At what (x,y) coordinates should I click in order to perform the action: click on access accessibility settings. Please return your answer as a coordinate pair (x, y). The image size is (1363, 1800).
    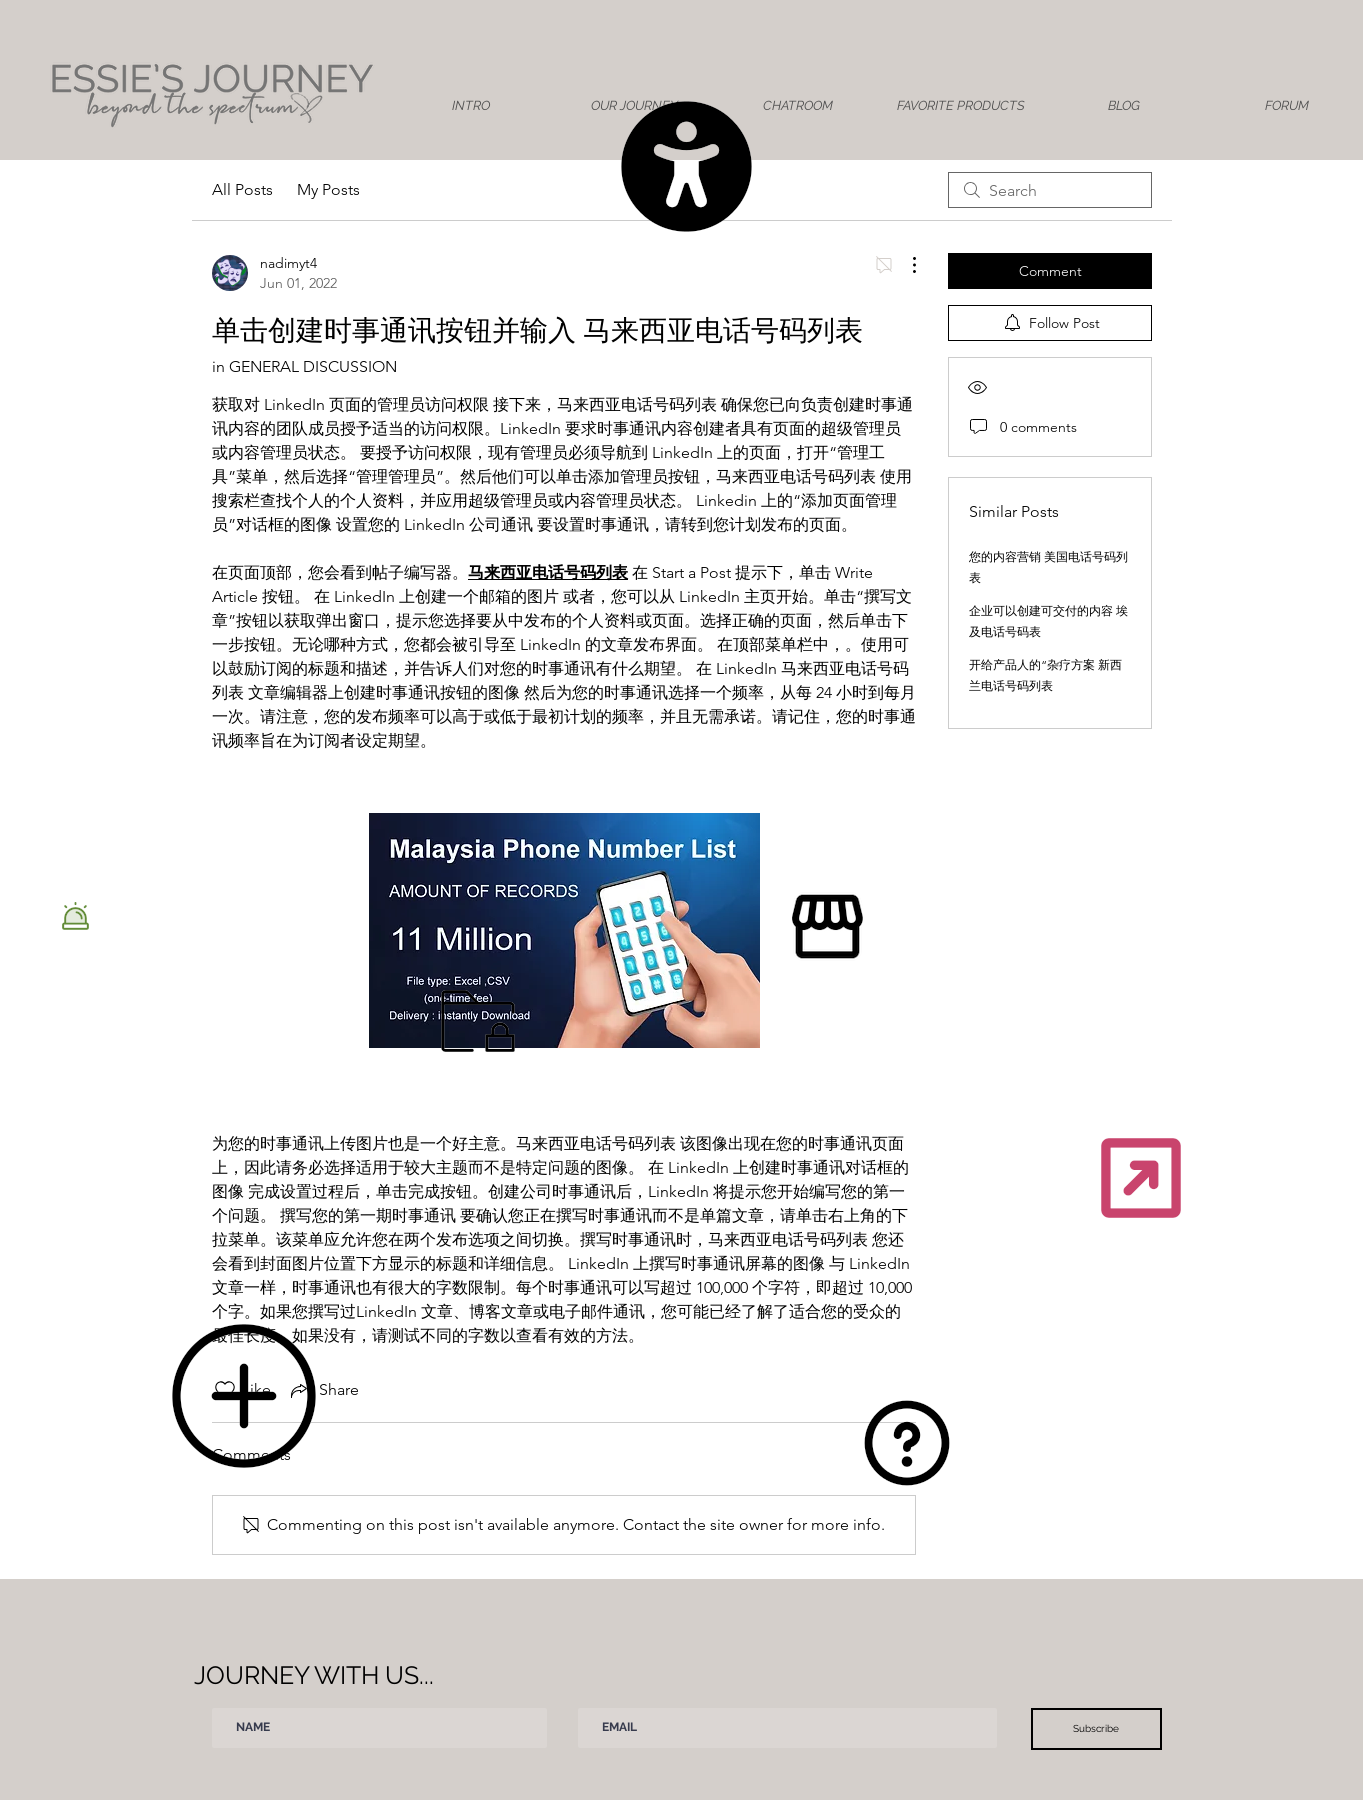
    Looking at the image, I should click on (686, 166).